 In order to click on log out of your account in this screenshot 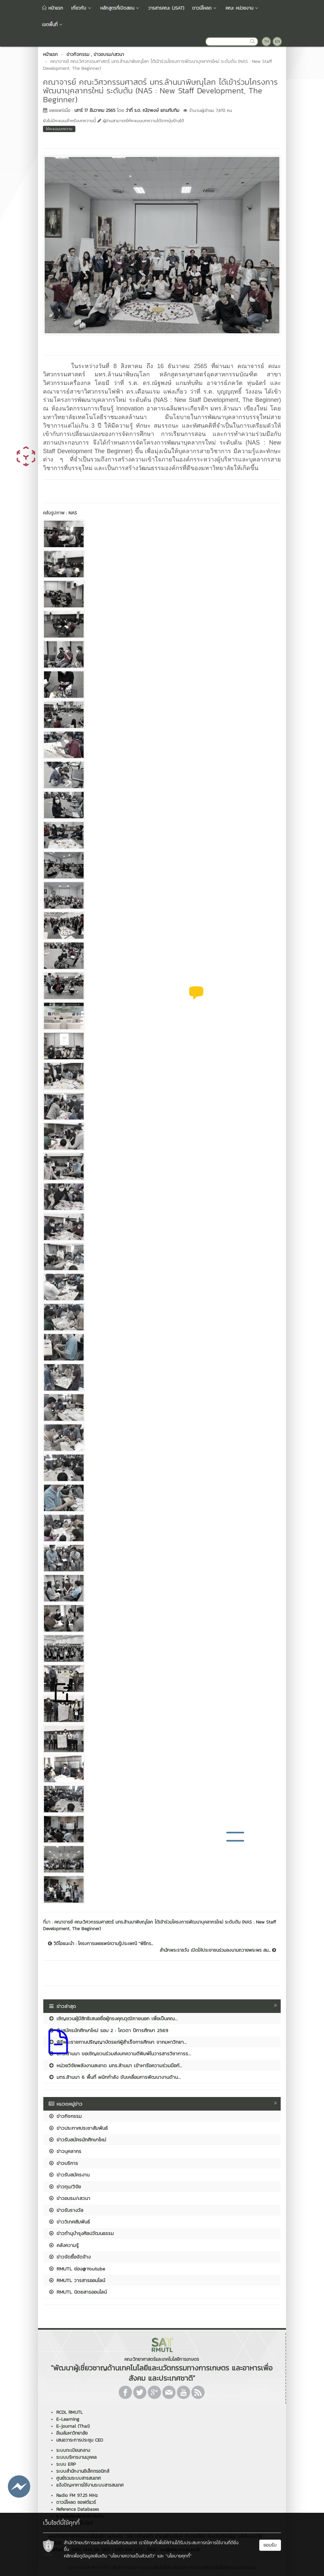, I will do `click(62, 1693)`.